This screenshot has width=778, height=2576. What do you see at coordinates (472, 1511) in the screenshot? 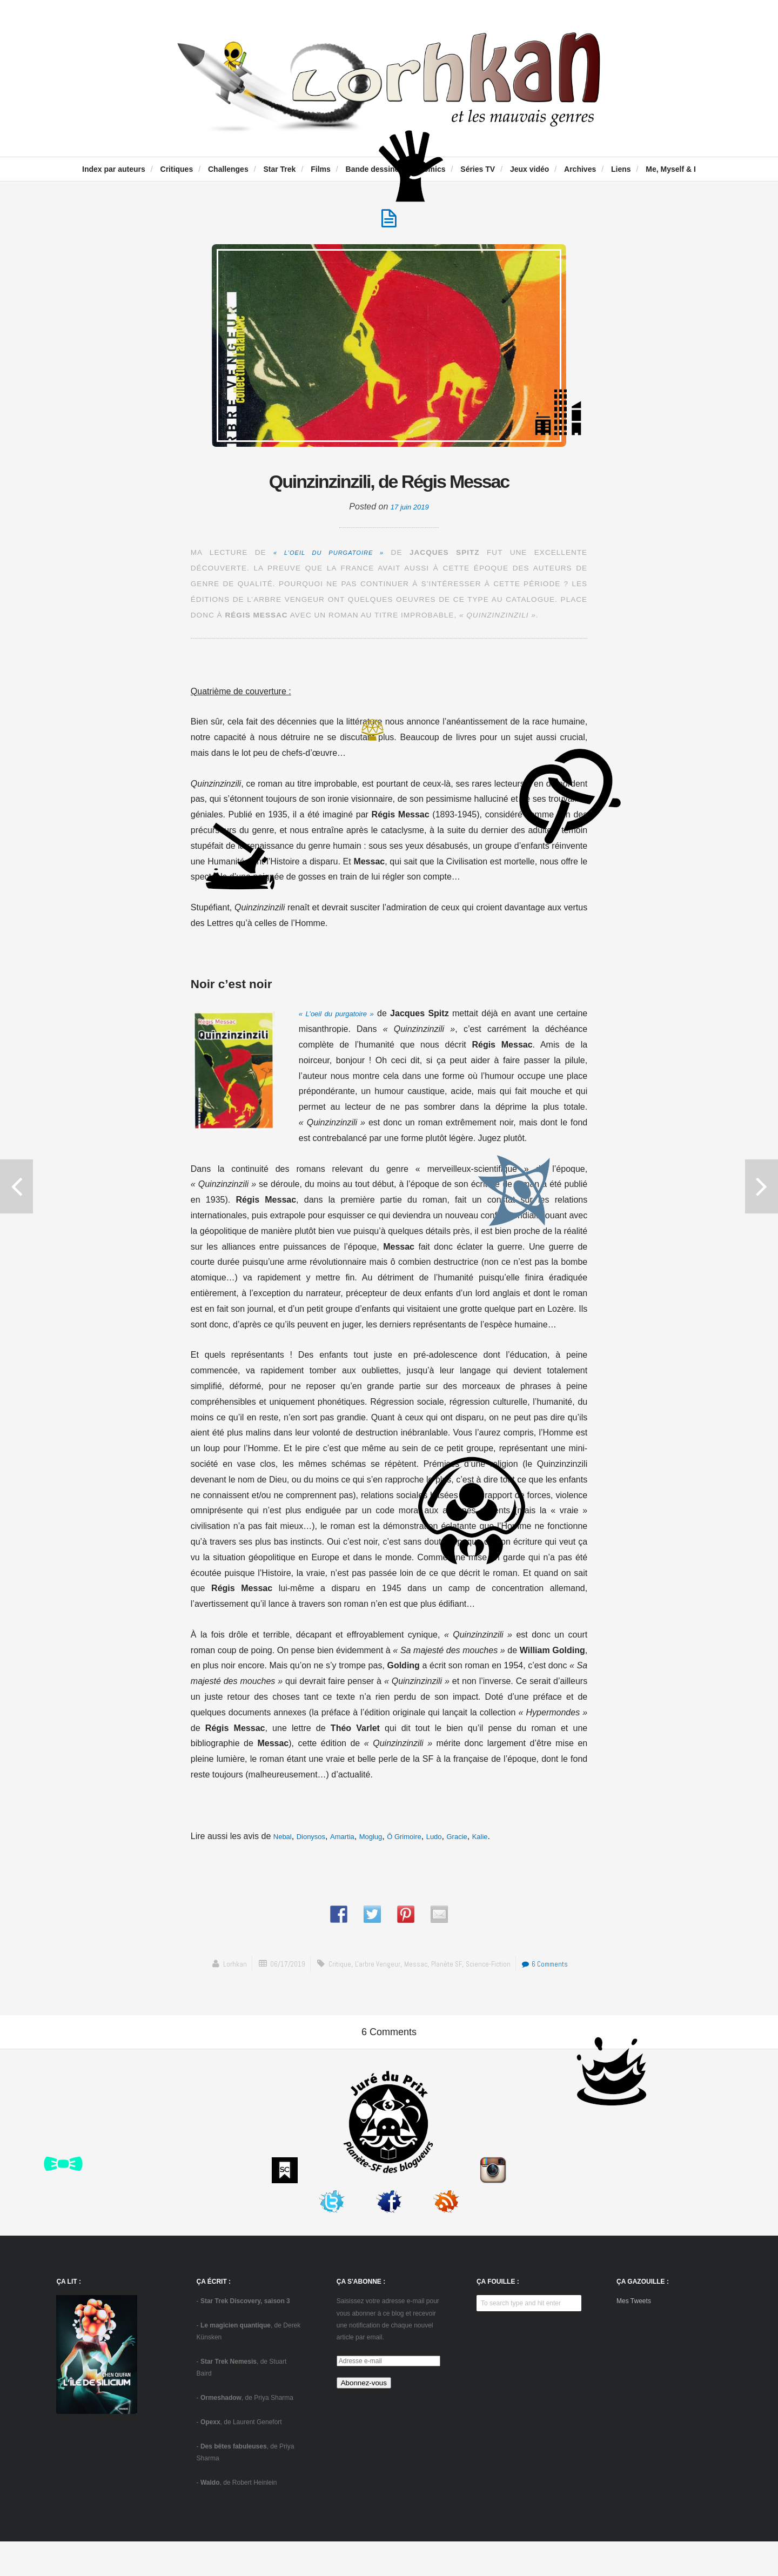
I see `metroid creature icon from the nintendo game series` at bounding box center [472, 1511].